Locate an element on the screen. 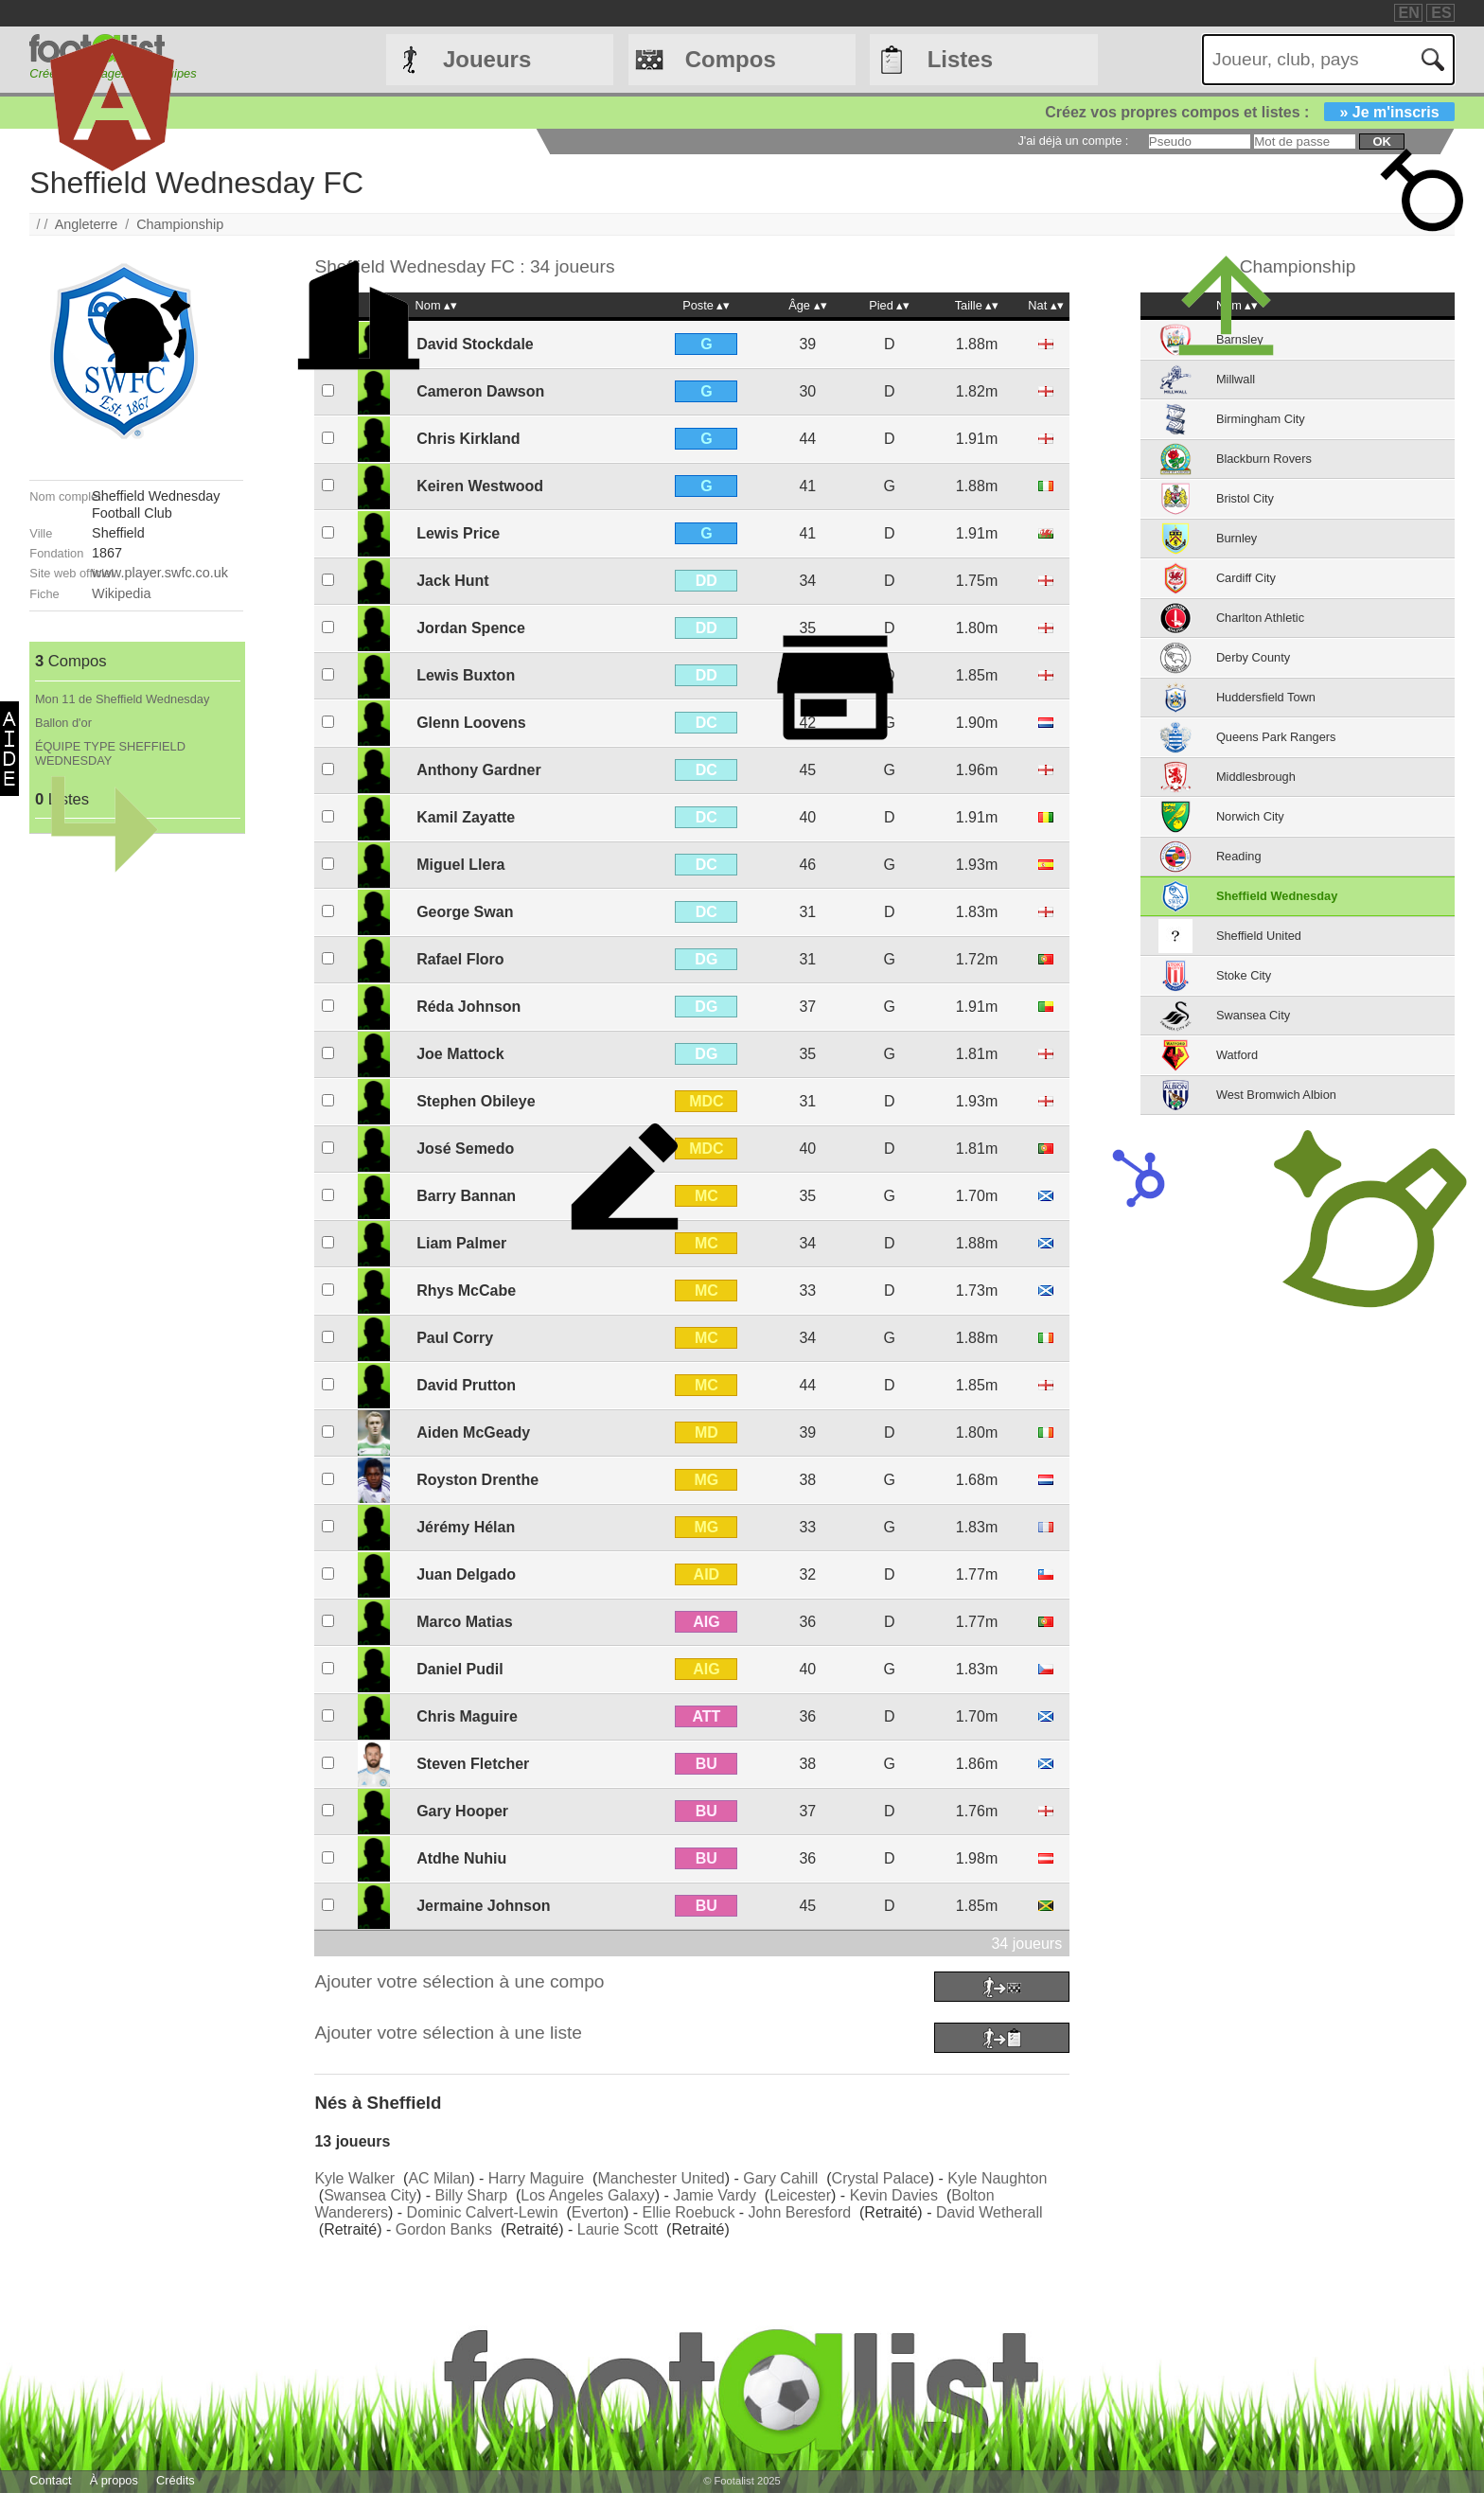 Image resolution: width=1484 pixels, height=2493 pixels. access the store or shop section is located at coordinates (835, 687).